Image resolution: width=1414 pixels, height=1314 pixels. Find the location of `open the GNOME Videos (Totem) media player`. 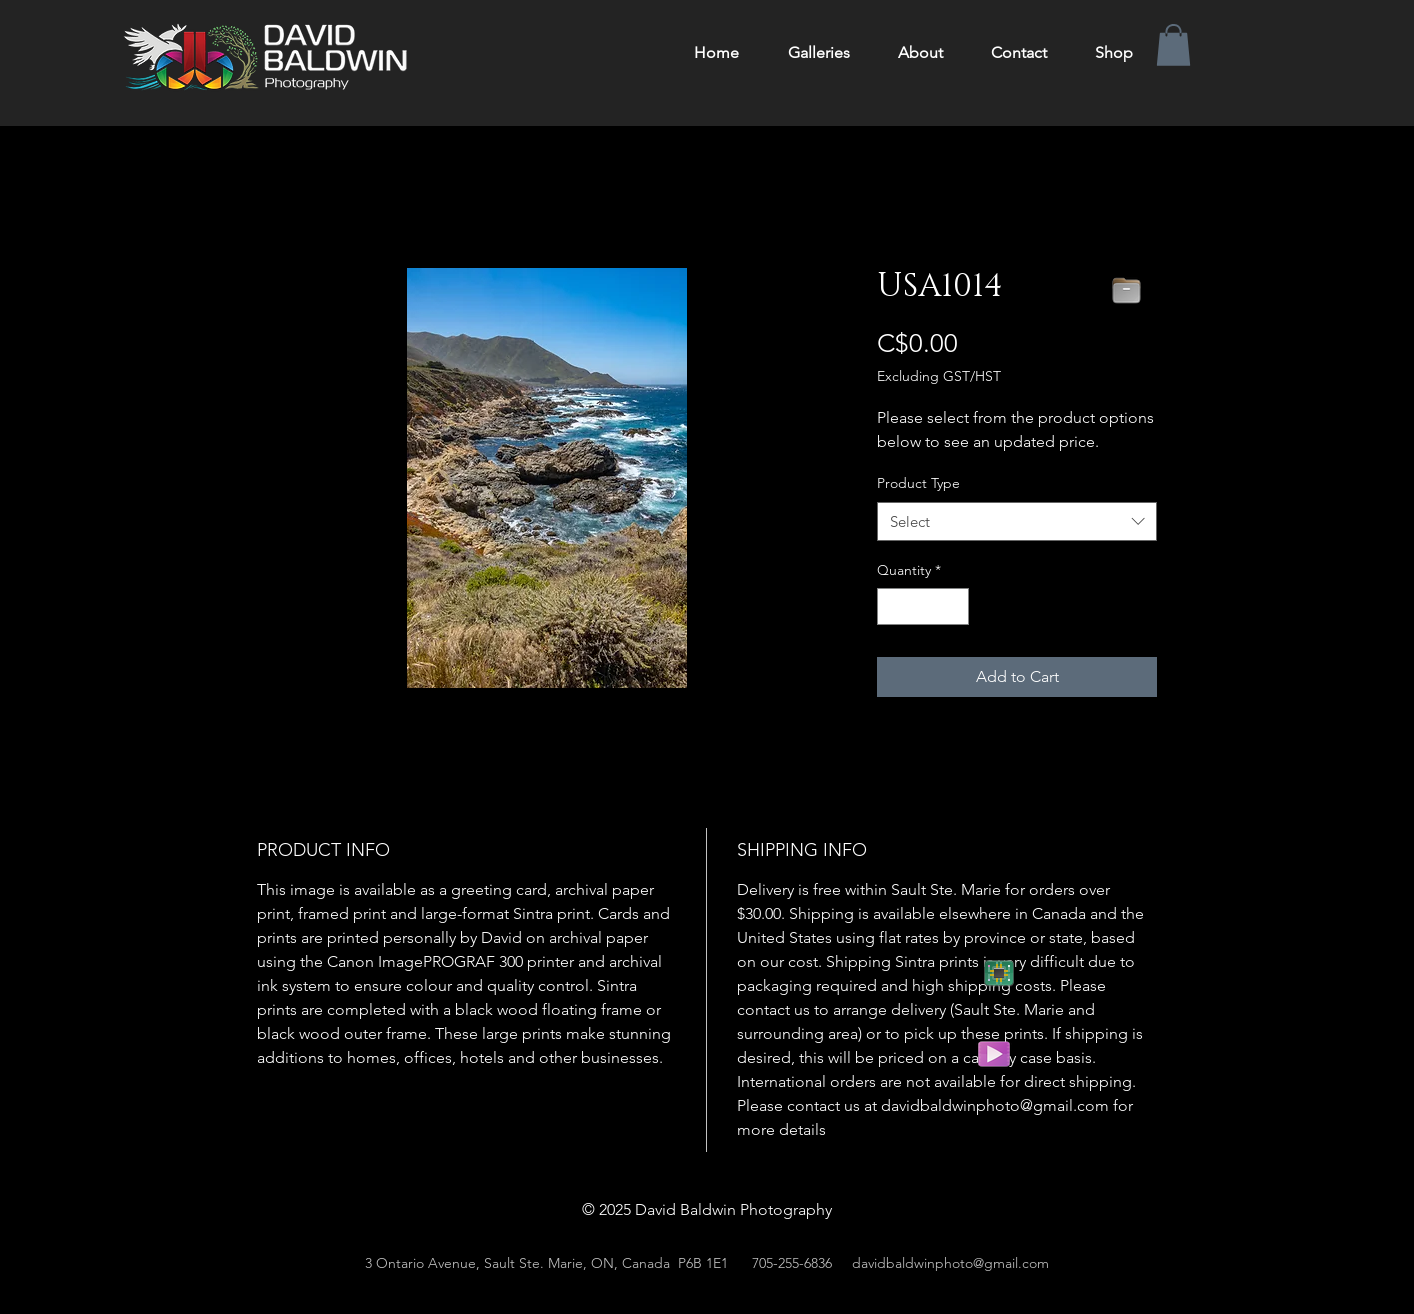

open the GNOME Videos (Totem) media player is located at coordinates (994, 1054).